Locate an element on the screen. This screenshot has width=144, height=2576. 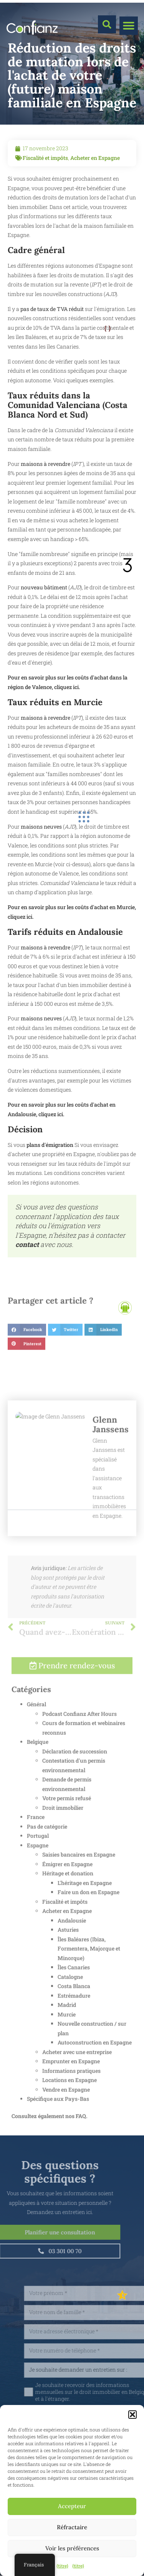
open audiobookshelf app is located at coordinates (125, 1308).